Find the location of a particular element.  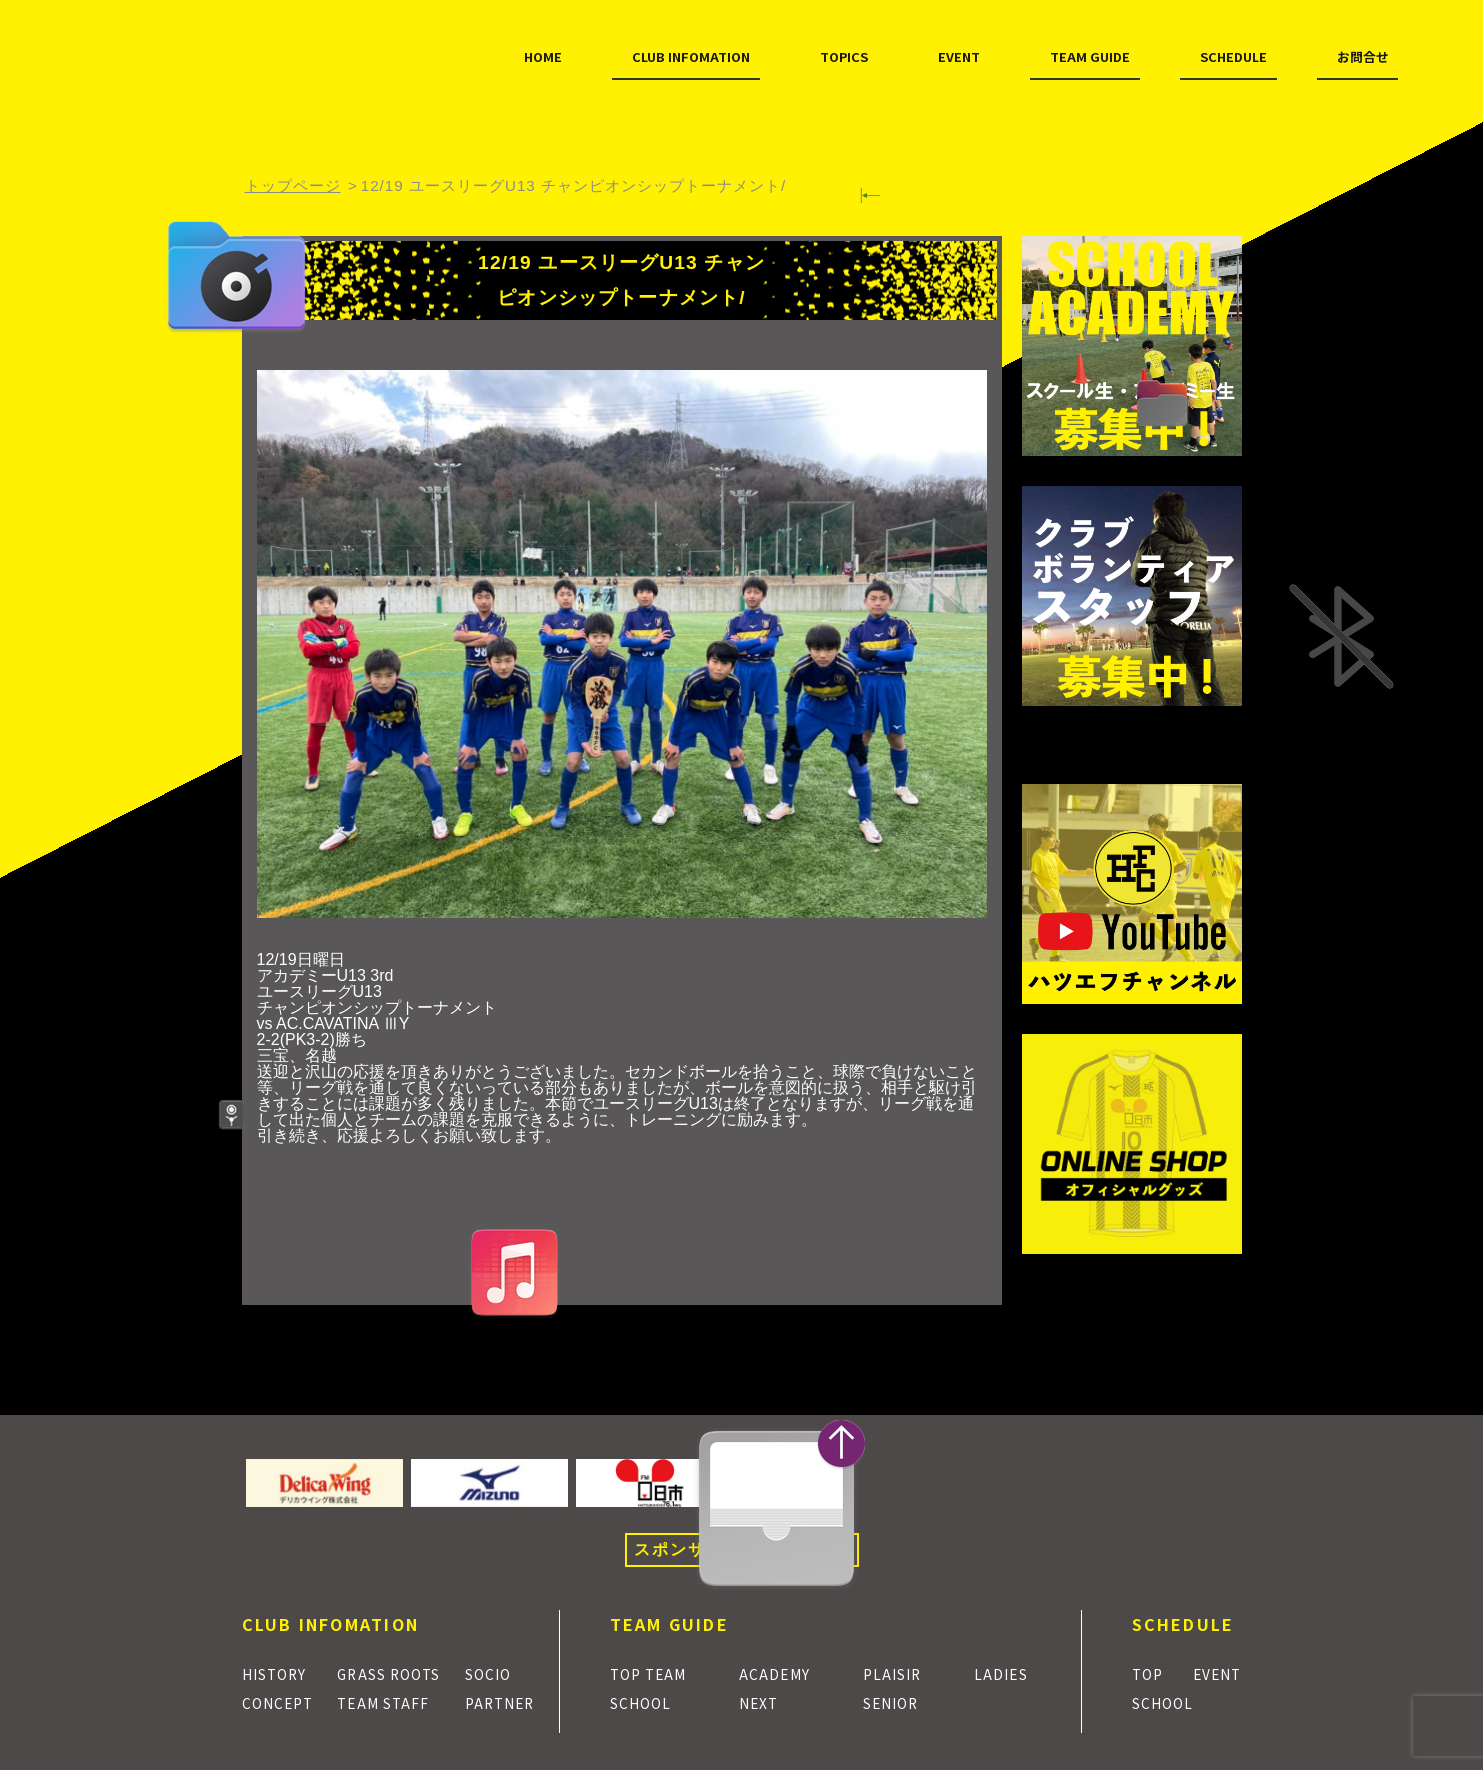

open your music files folder is located at coordinates (236, 279).